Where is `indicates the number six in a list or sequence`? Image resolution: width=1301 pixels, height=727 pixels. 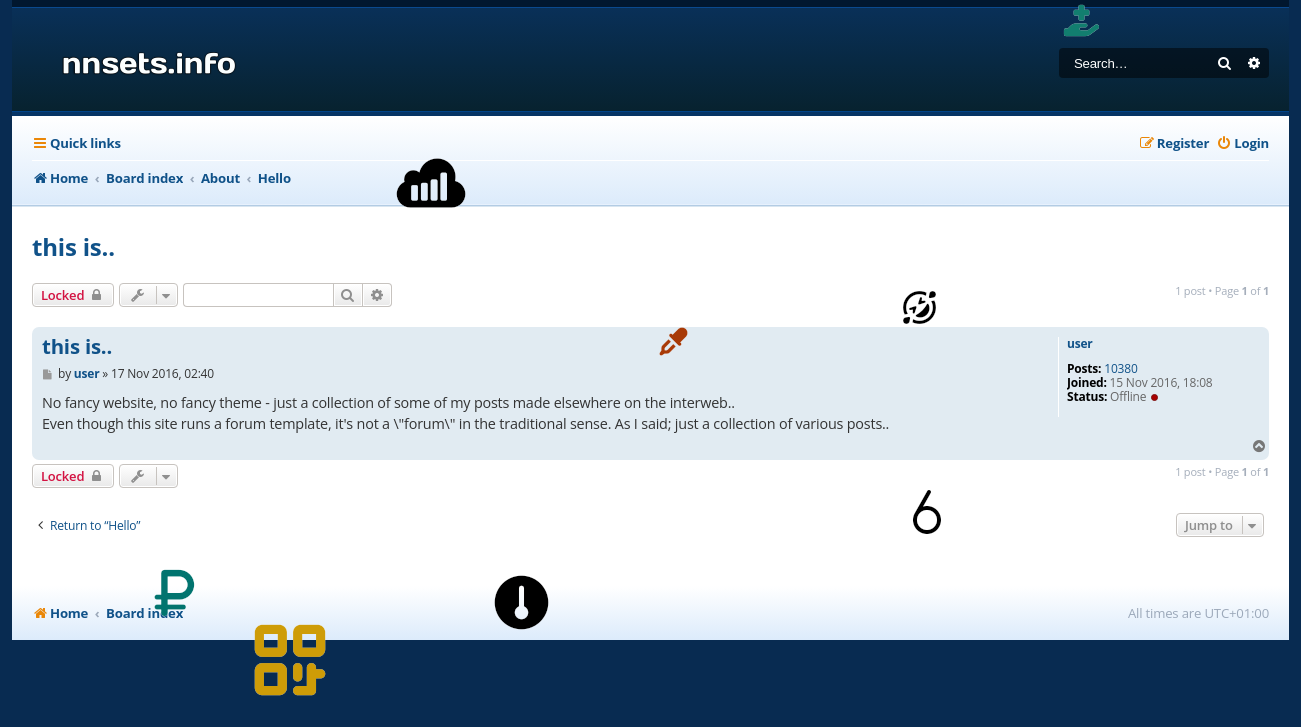
indicates the number six in a list or sequence is located at coordinates (927, 512).